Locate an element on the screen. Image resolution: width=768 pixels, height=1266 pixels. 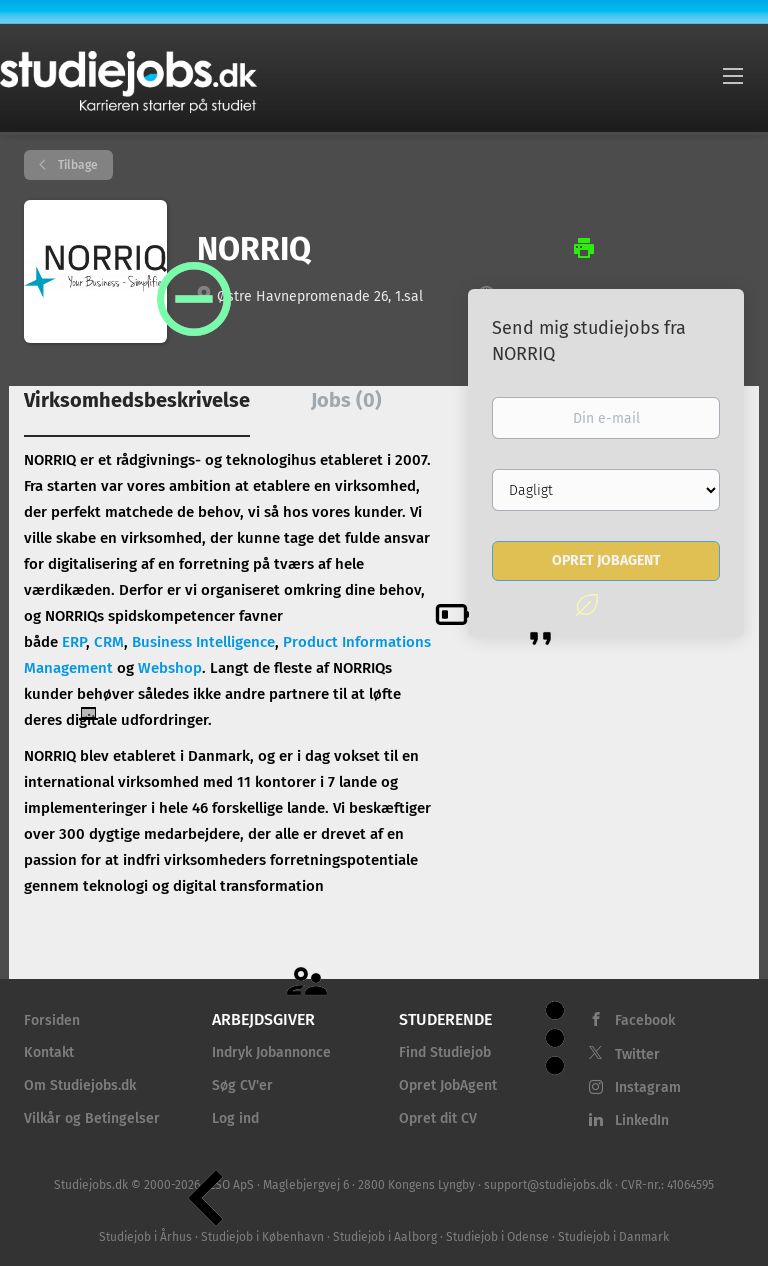
access desktop or computer settings is located at coordinates (88, 713).